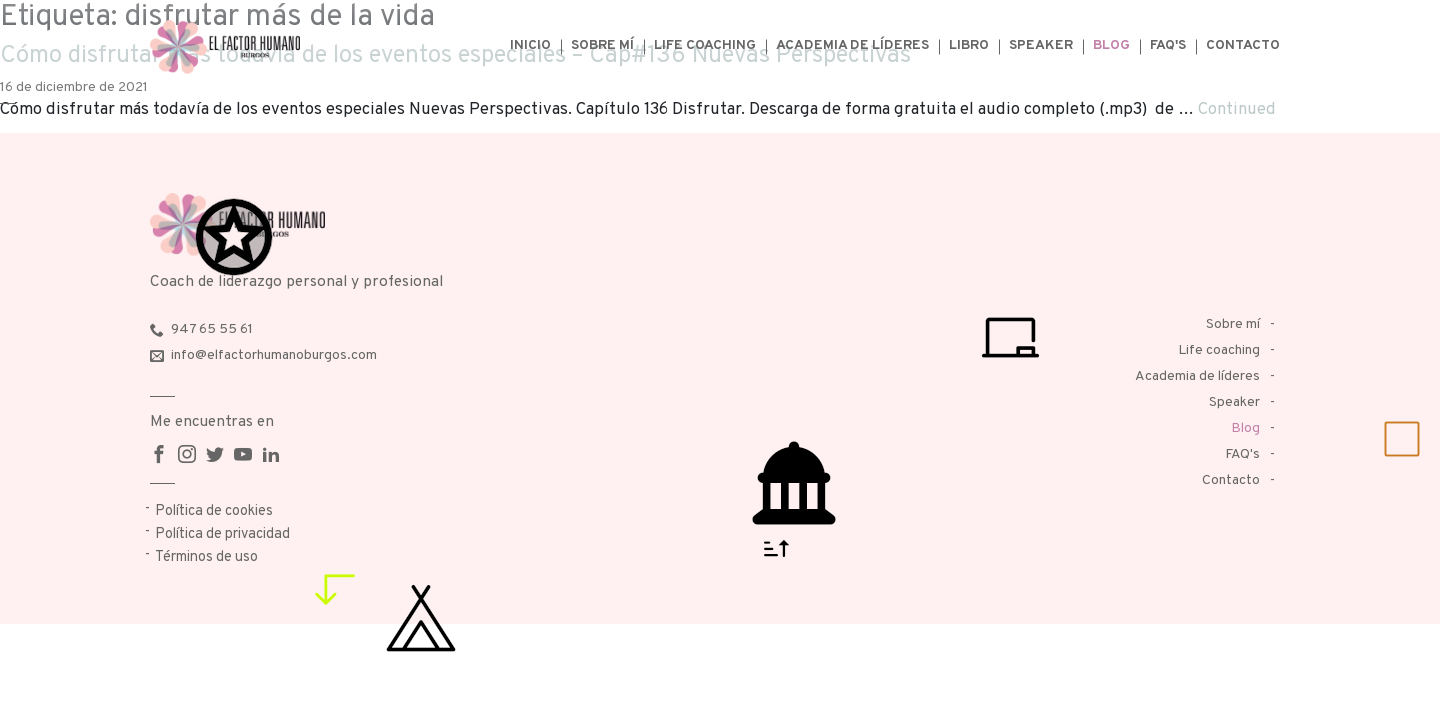 The image size is (1440, 720). What do you see at coordinates (421, 622) in the screenshot?
I see `view camping or outdoor accommodations` at bounding box center [421, 622].